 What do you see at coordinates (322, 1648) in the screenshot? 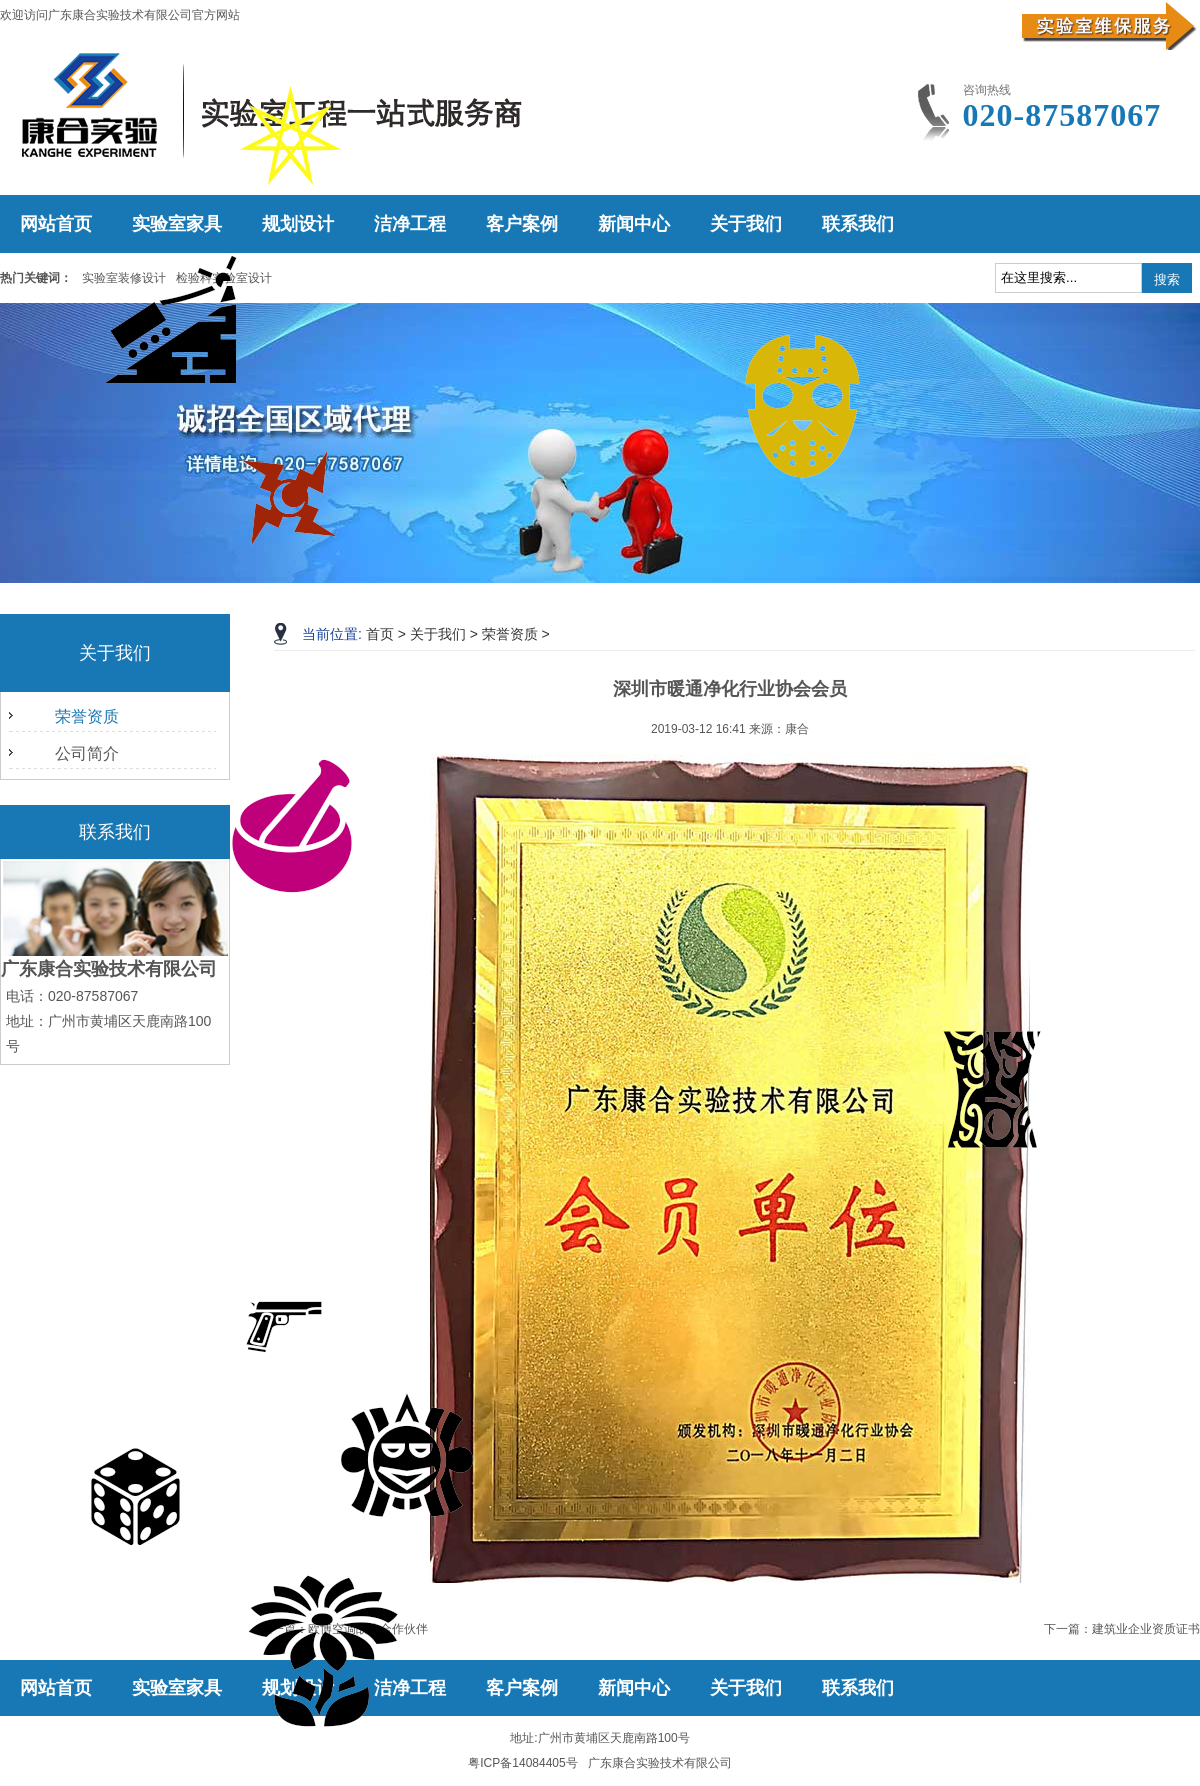
I see `decorative flower icon for nature or garden-themed content` at bounding box center [322, 1648].